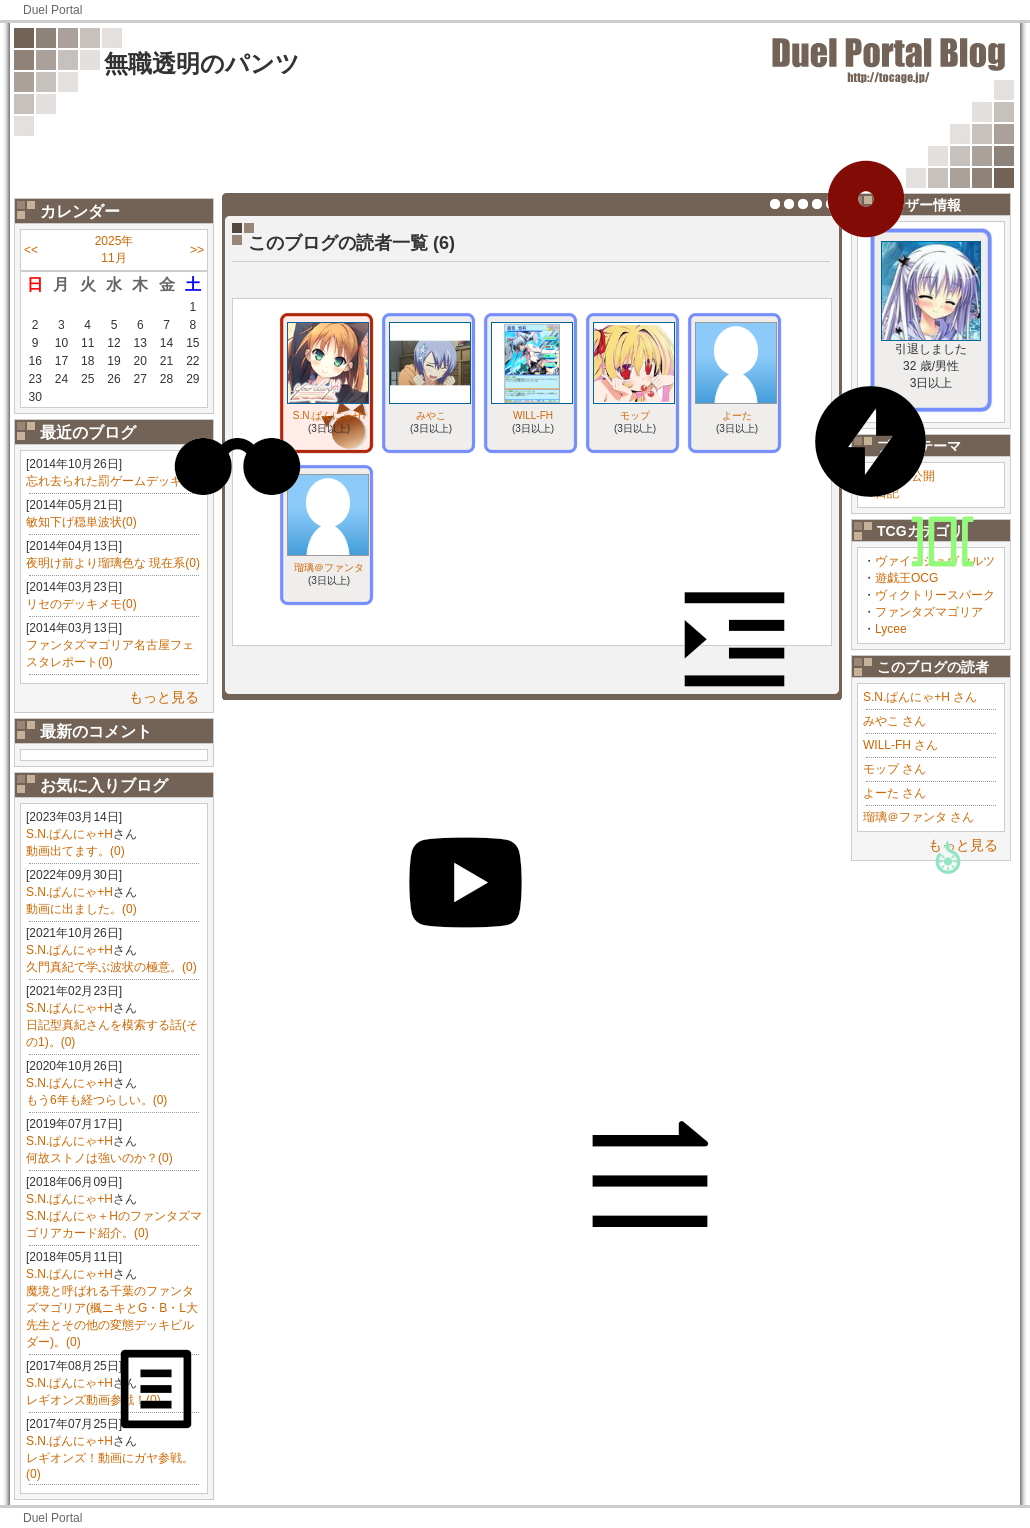 Image resolution: width=1030 pixels, height=1528 pixels. I want to click on visit wikimedia commons, so click(948, 857).